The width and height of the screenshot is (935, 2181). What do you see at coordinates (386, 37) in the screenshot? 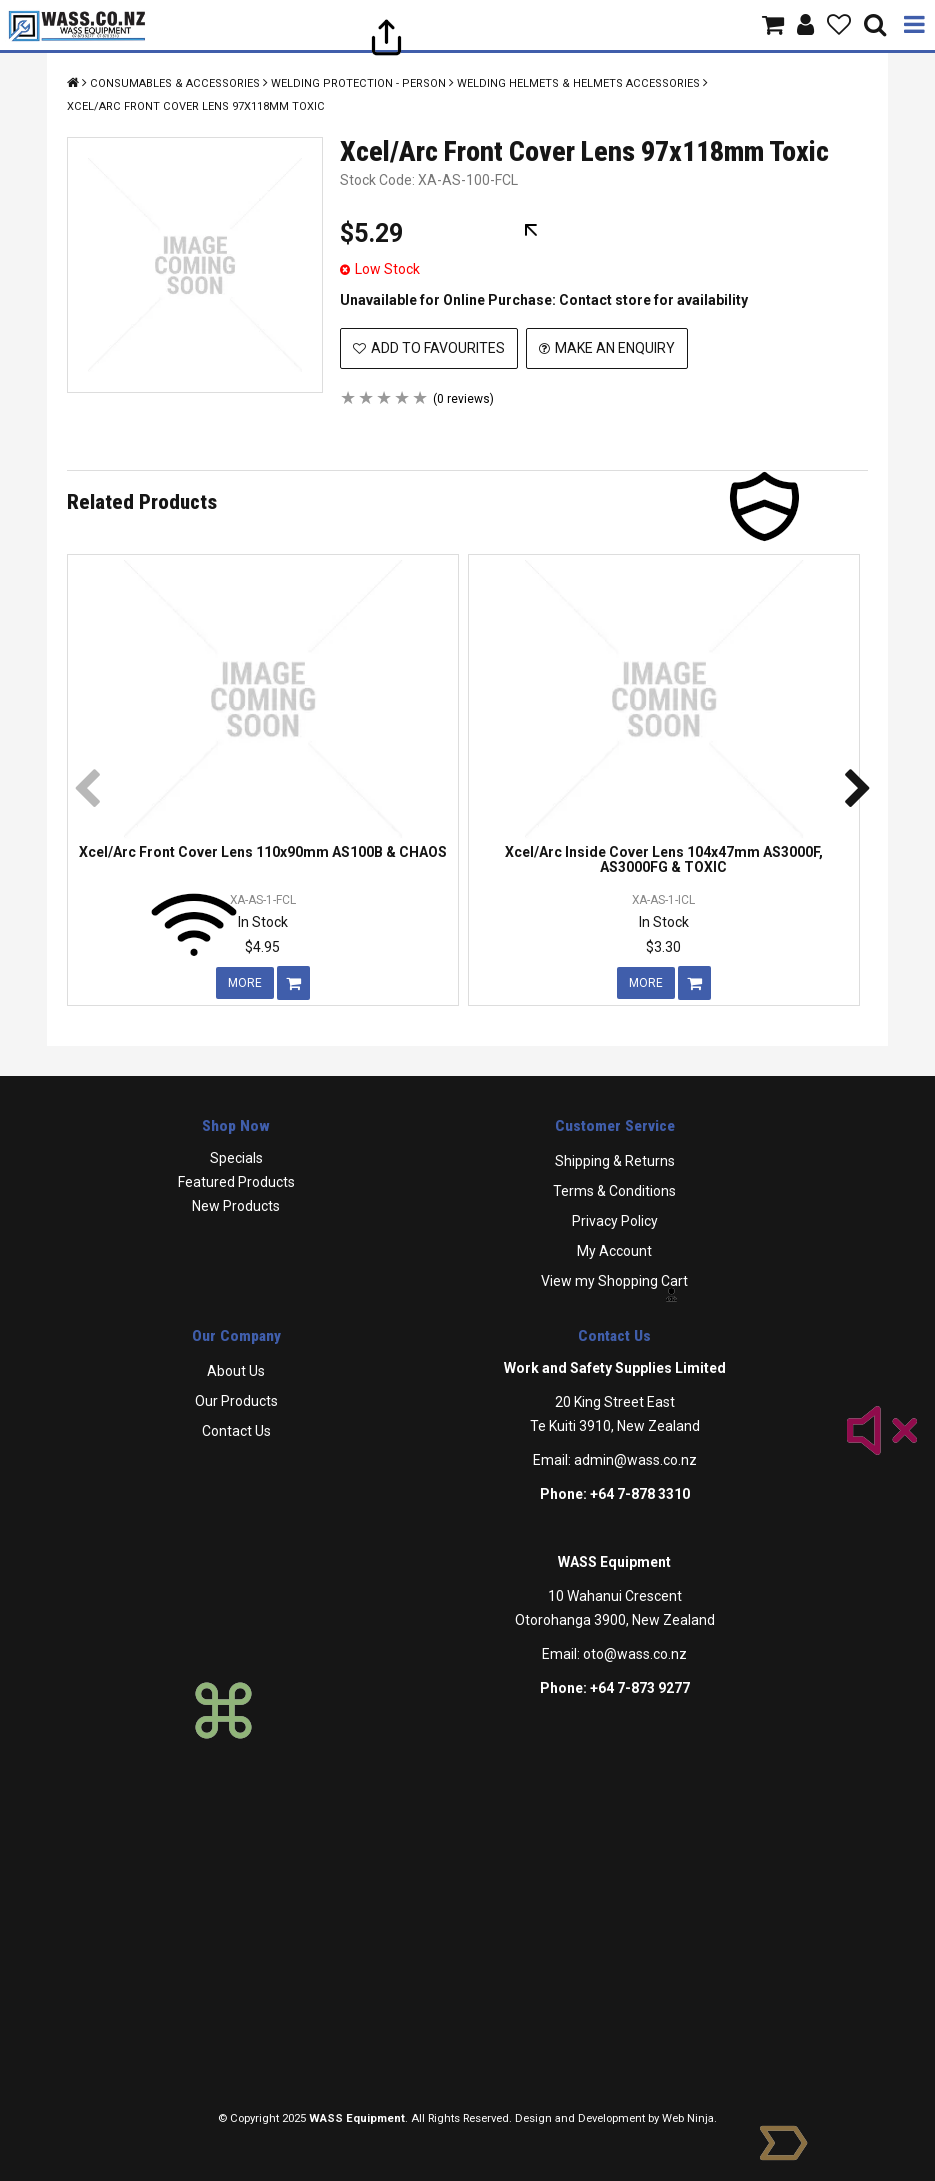
I see `share content to another app or platform` at bounding box center [386, 37].